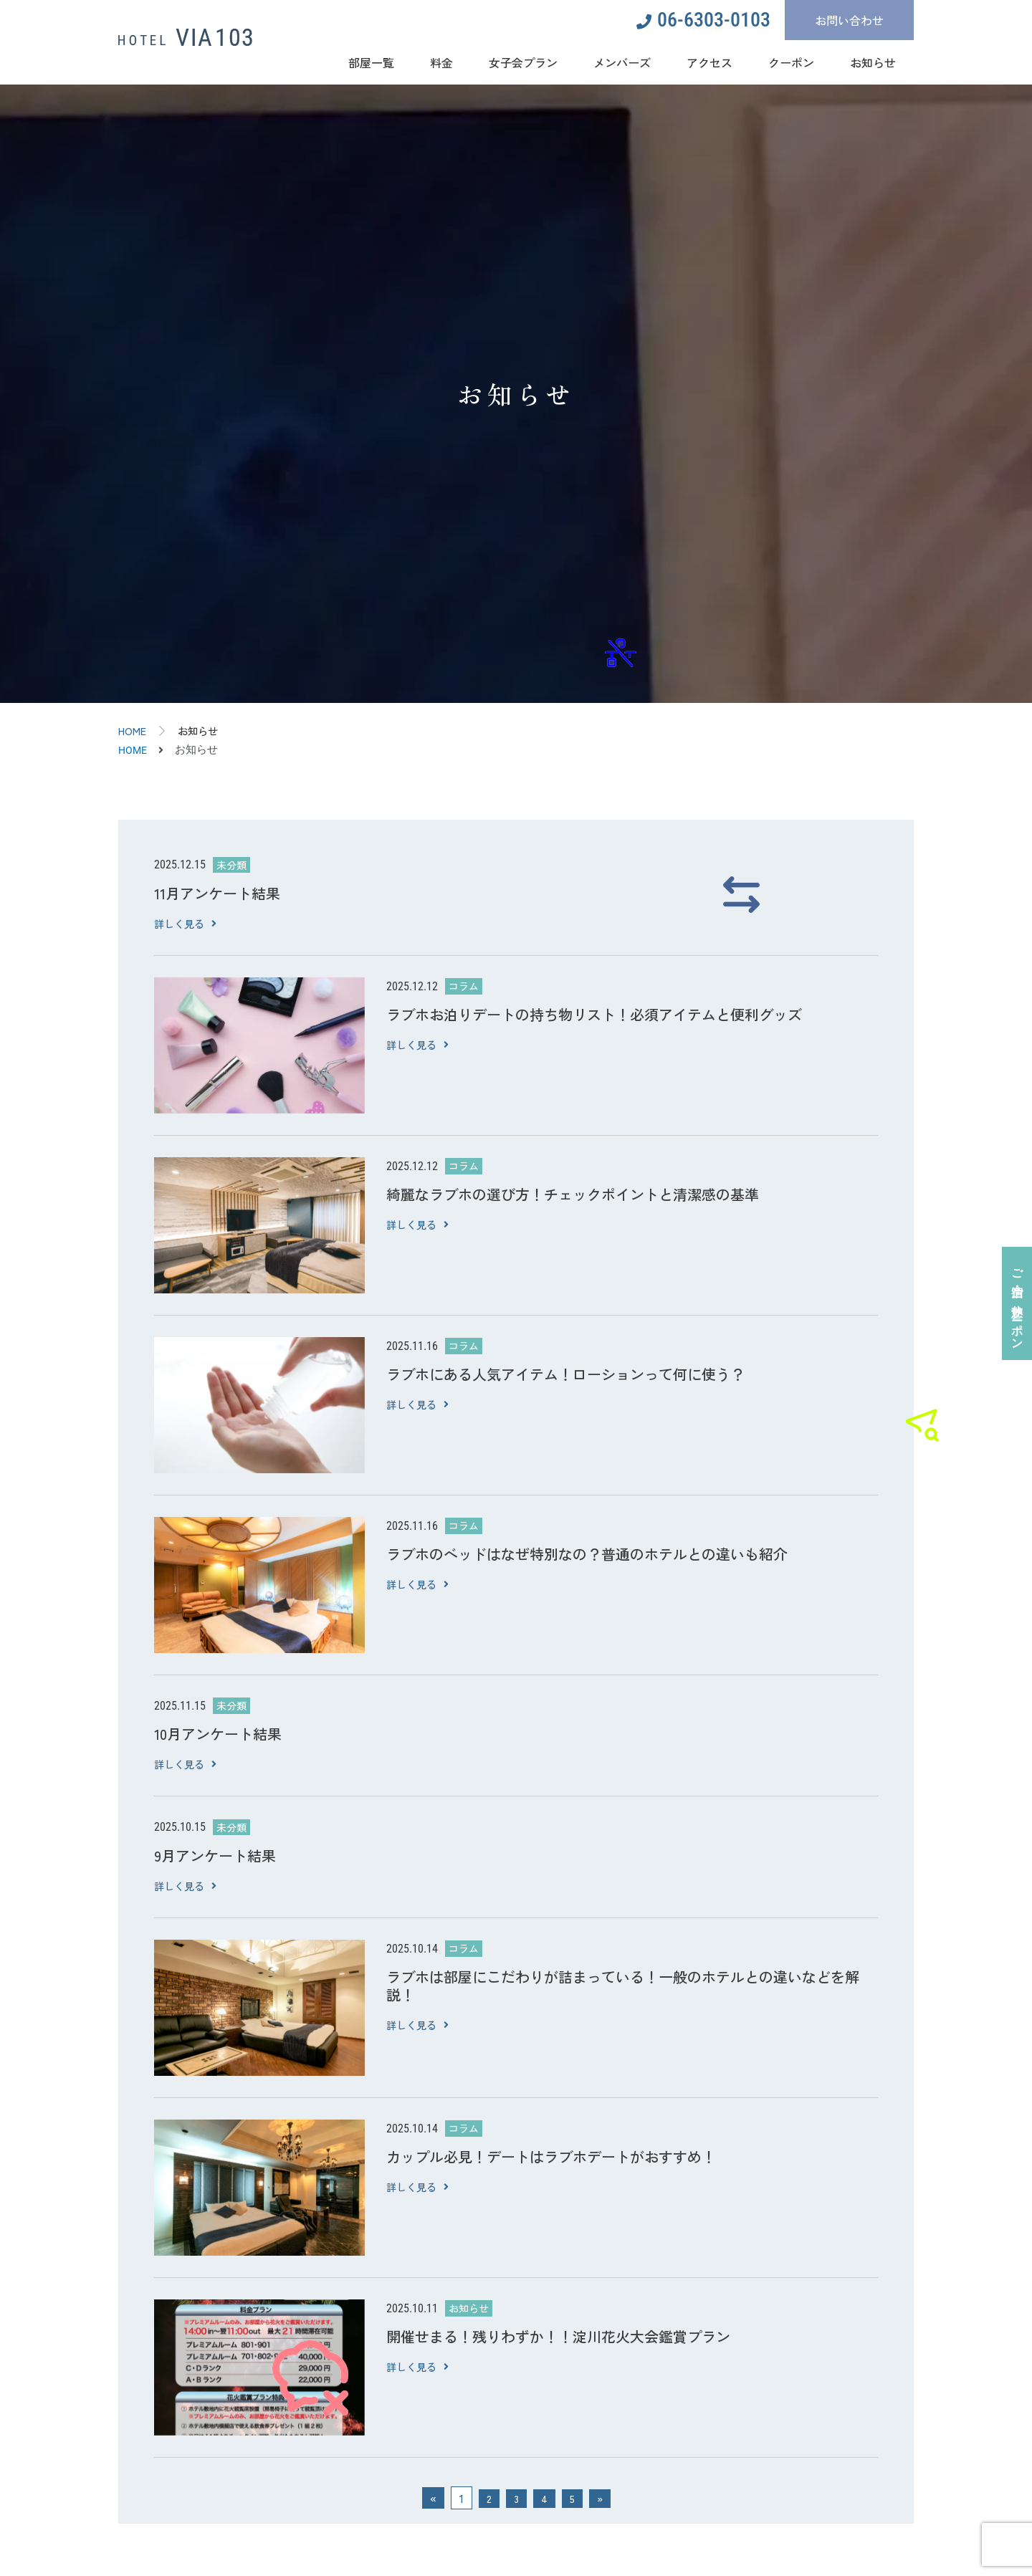  What do you see at coordinates (741, 894) in the screenshot?
I see `swap or exchange items` at bounding box center [741, 894].